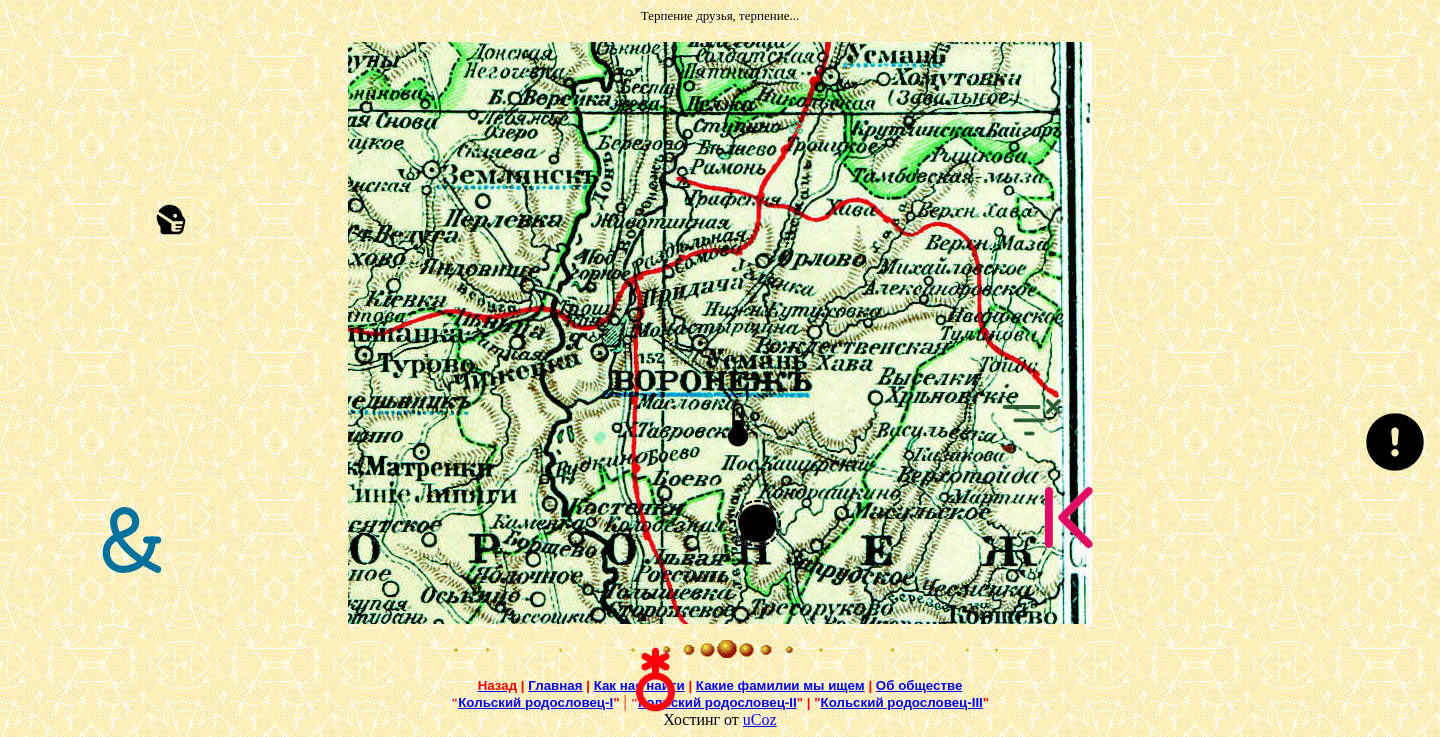 The height and width of the screenshot is (737, 1440). What do you see at coordinates (655, 679) in the screenshot?
I see `indicates non-binary gender identity option` at bounding box center [655, 679].